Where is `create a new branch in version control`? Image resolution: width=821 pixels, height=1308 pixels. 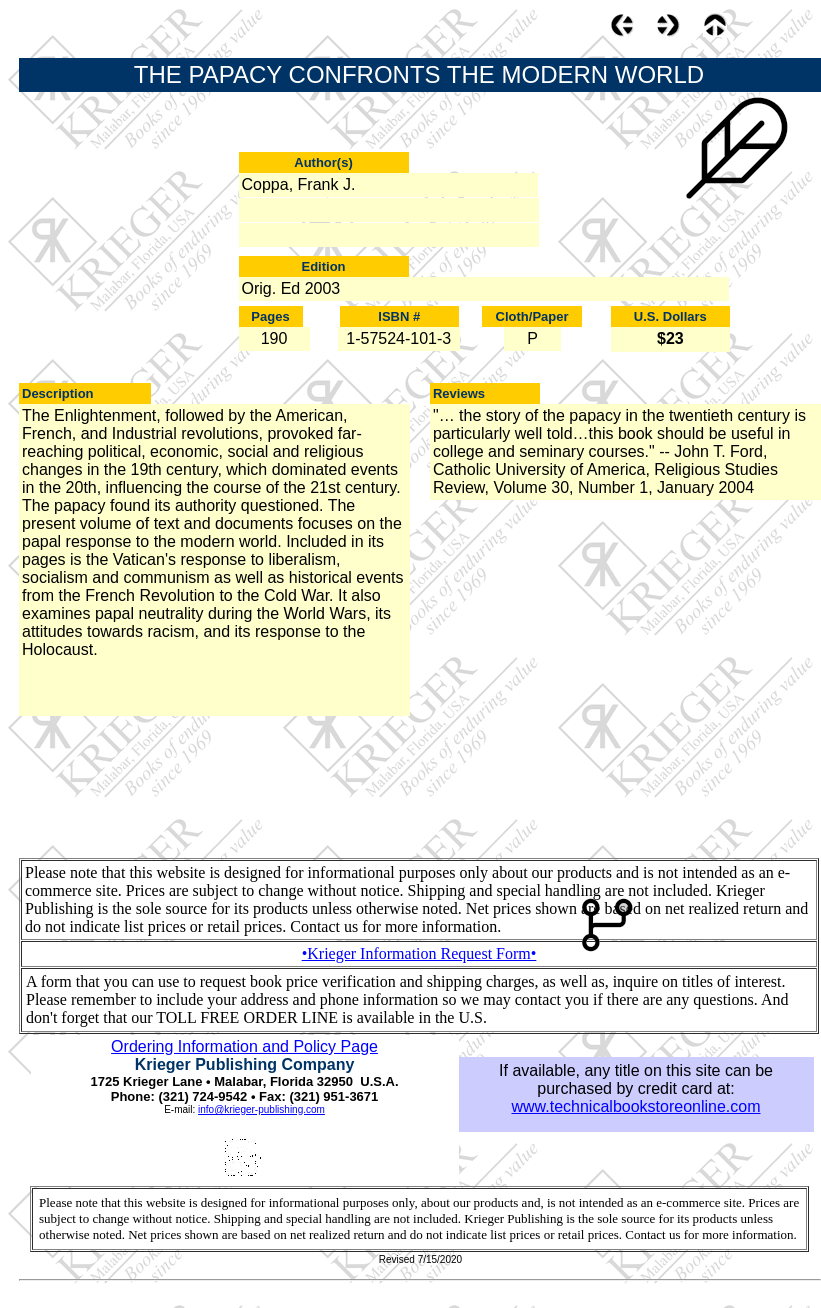
create a new branch in version control is located at coordinates (604, 925).